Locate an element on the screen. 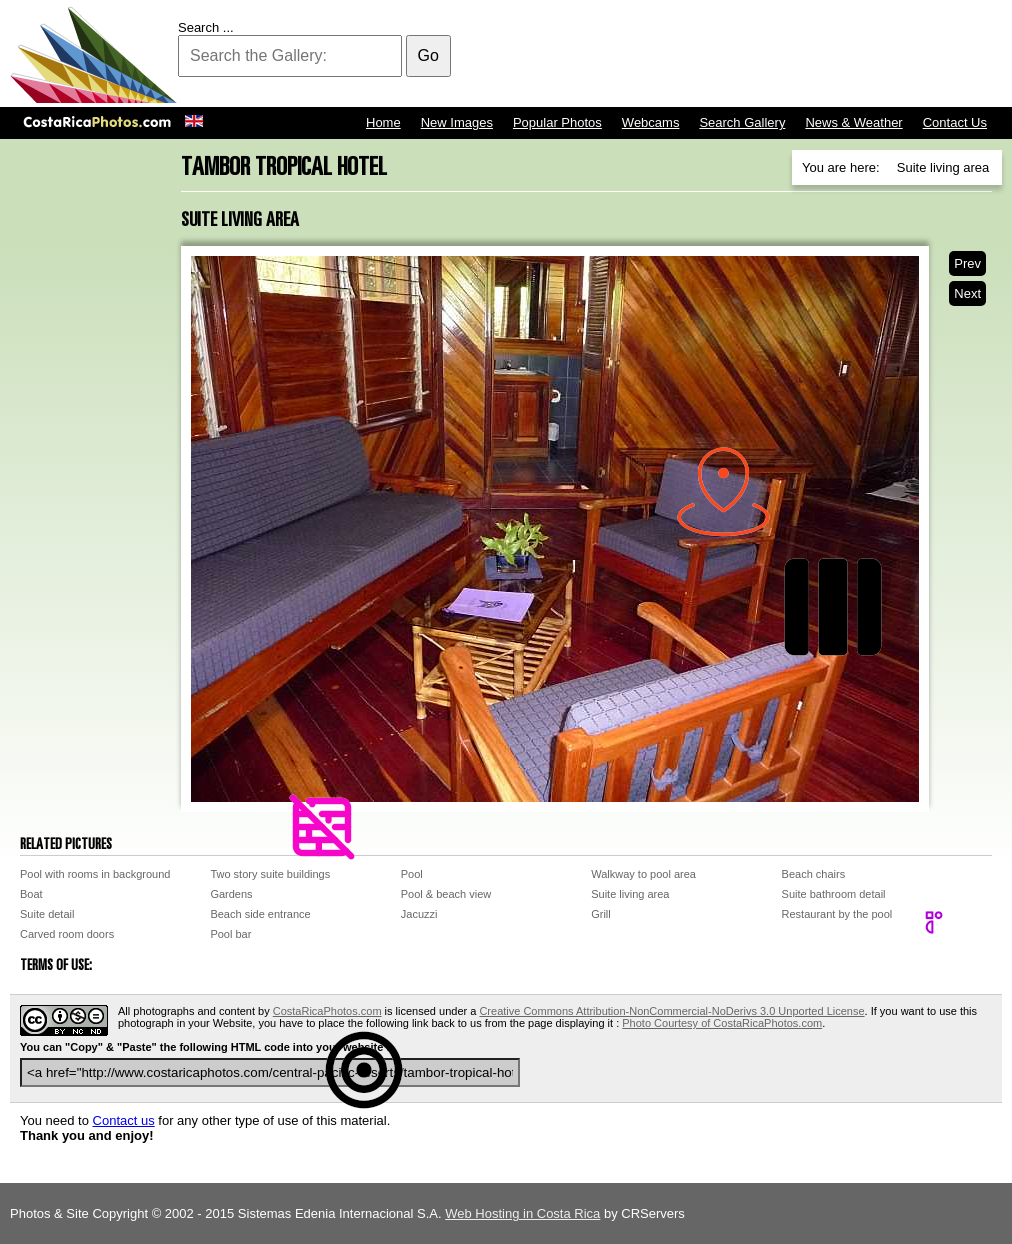  switch to three-column layout is located at coordinates (833, 607).